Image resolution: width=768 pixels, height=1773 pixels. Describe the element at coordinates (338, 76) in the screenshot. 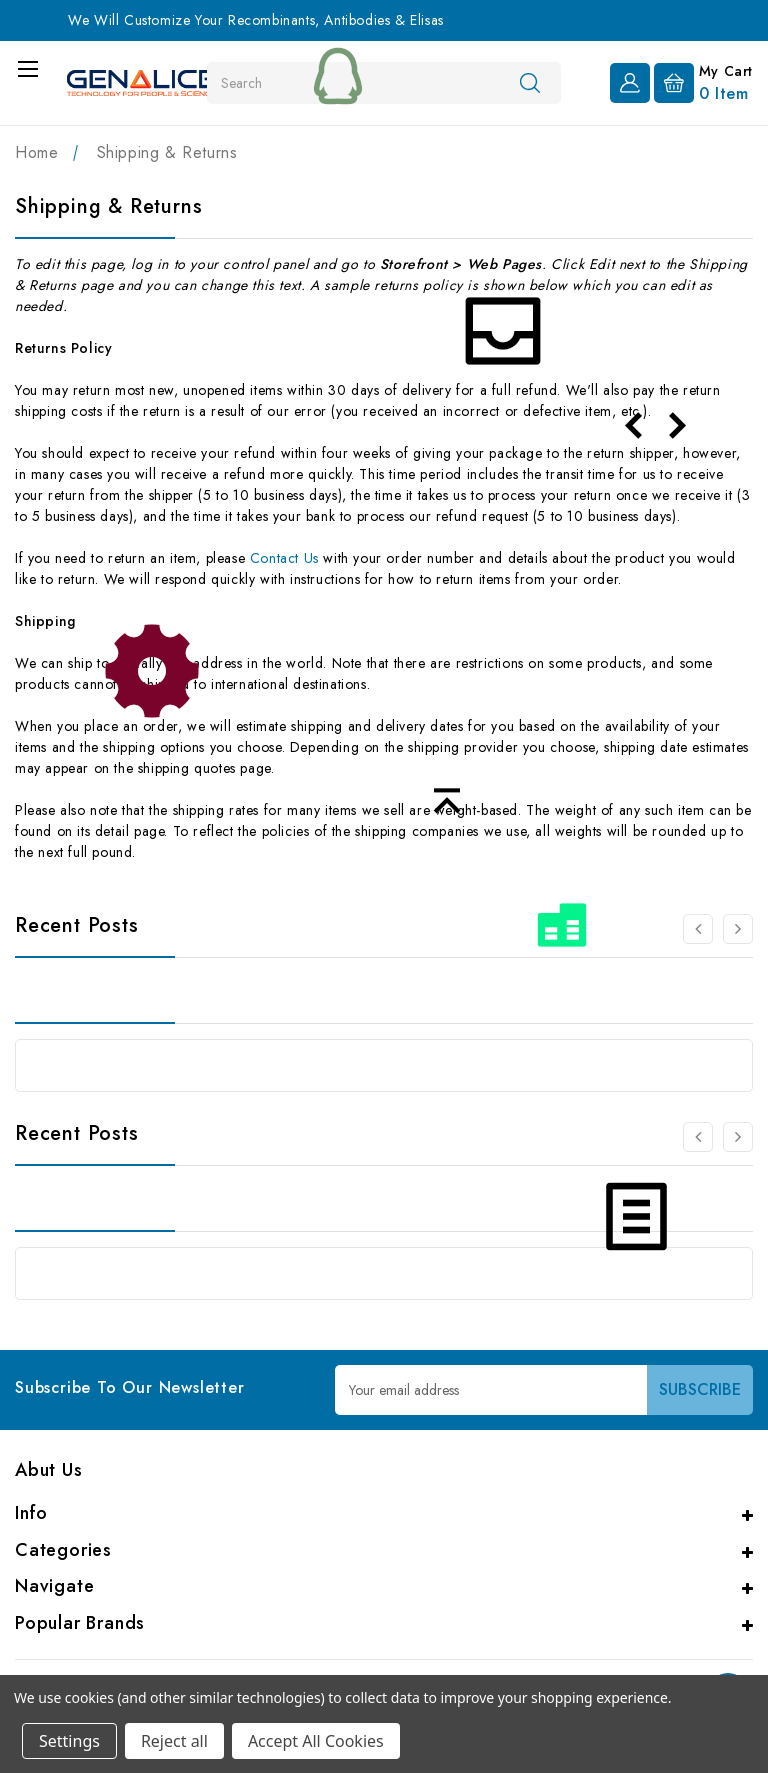

I see `open QQ messenger app` at that location.